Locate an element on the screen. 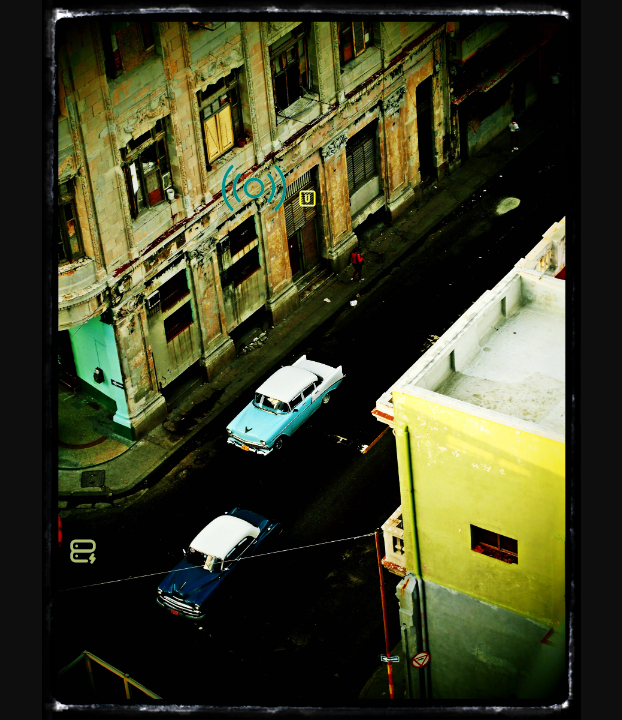 The height and width of the screenshot is (720, 622). indicates underline text formatting option is located at coordinates (307, 198).